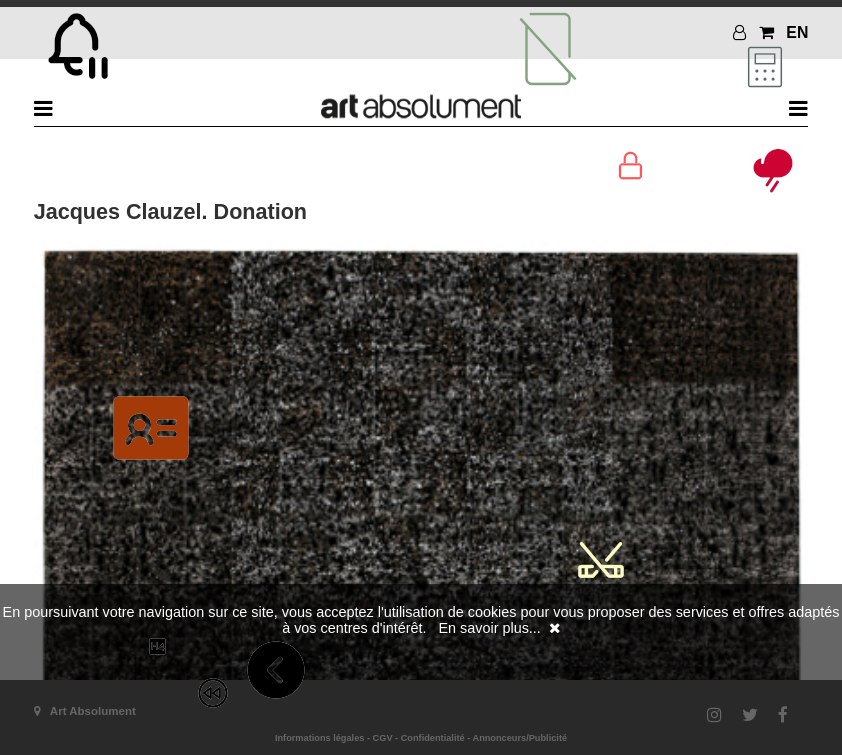  I want to click on pause notifications, so click(76, 44).